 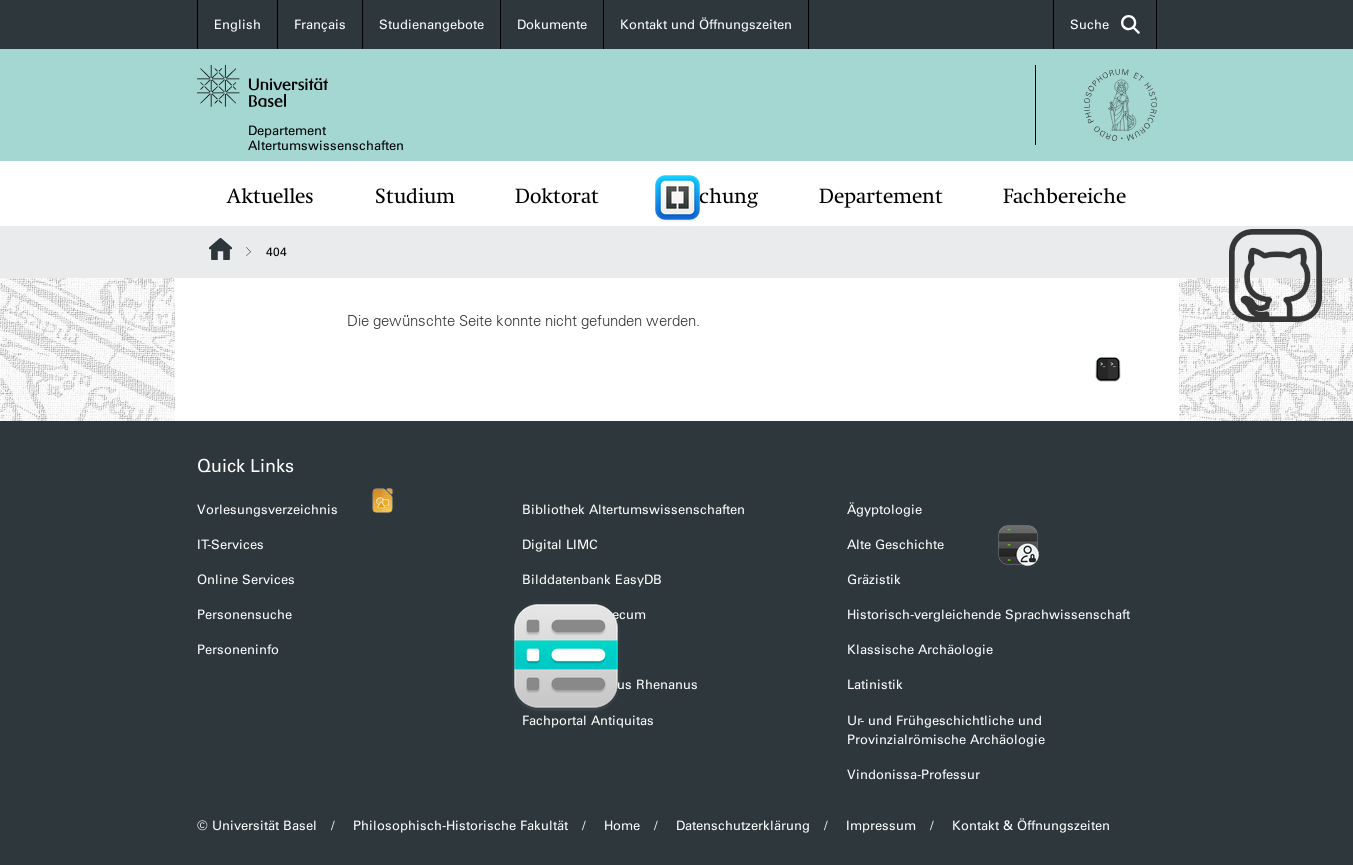 I want to click on open libre menu editor app, so click(x=566, y=656).